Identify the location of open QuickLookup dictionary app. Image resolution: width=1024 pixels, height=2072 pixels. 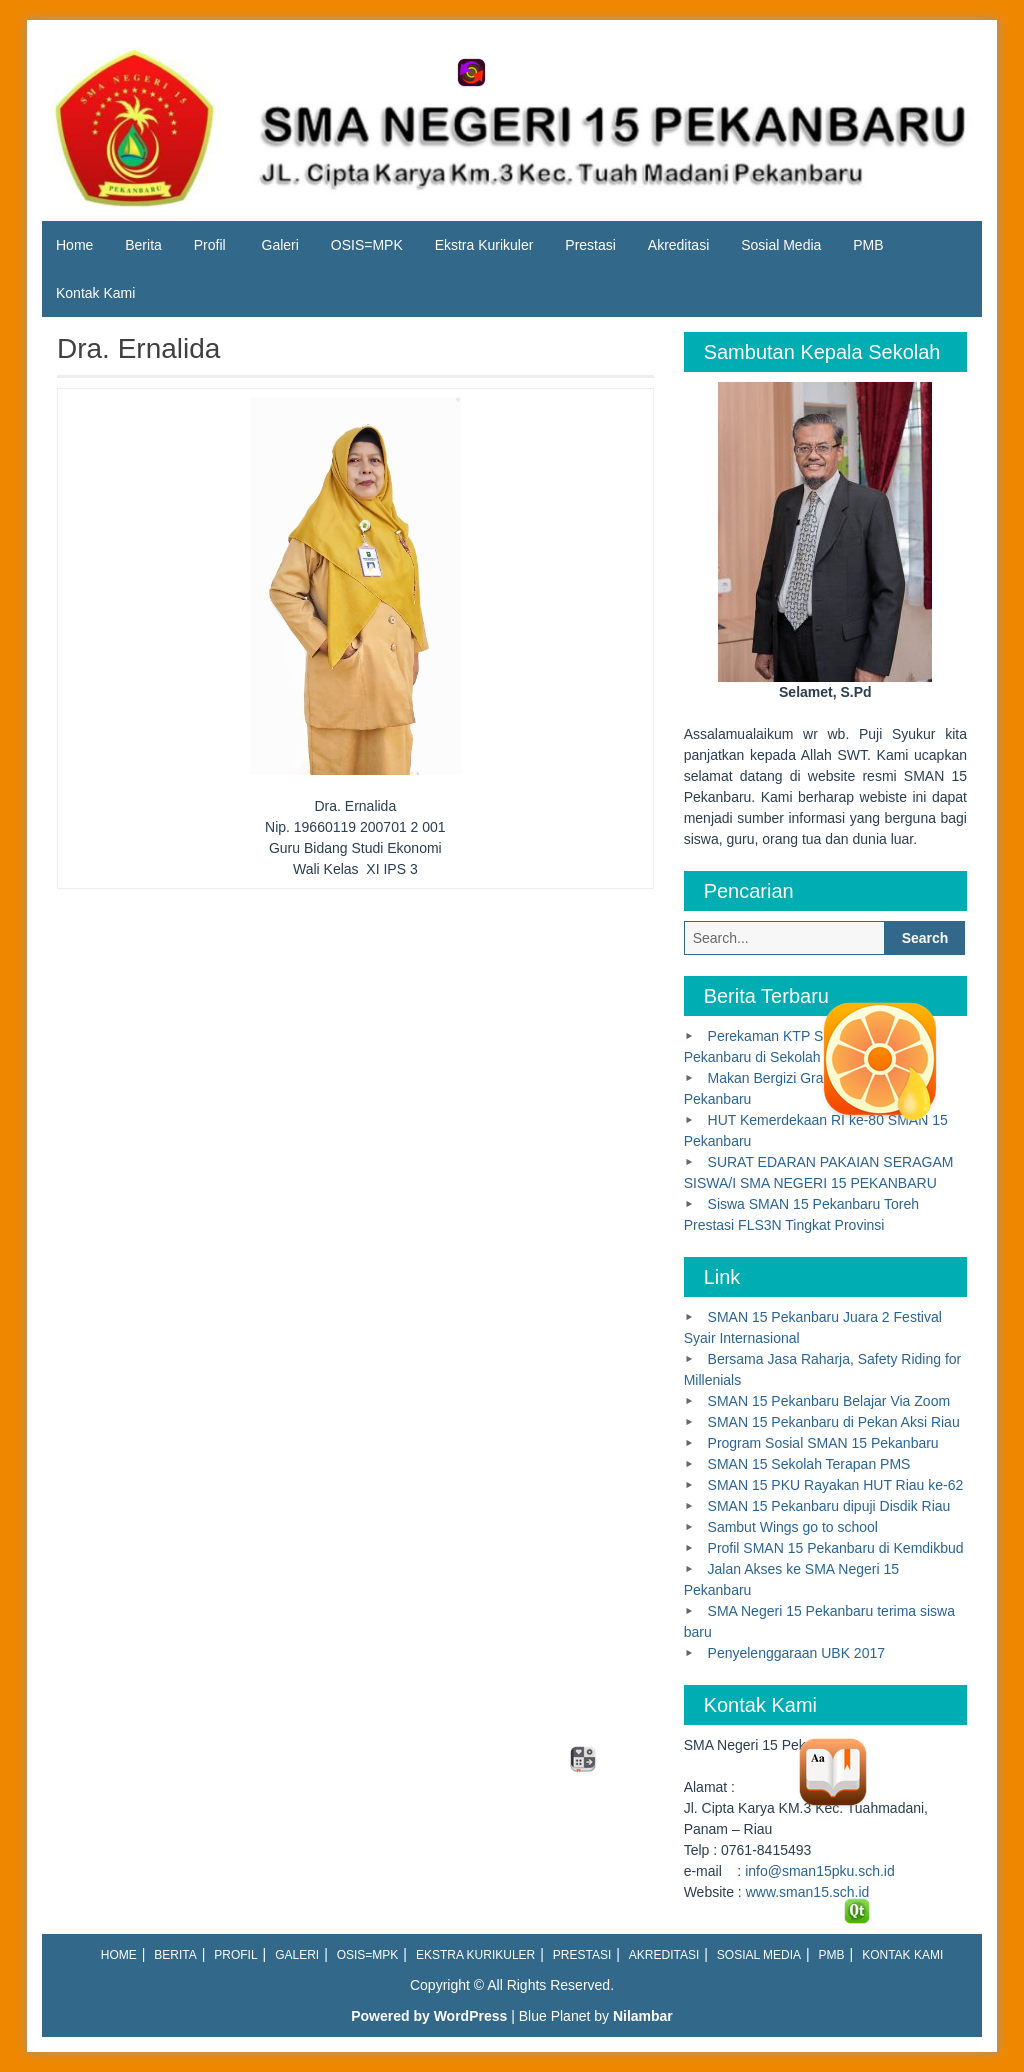
(833, 1772).